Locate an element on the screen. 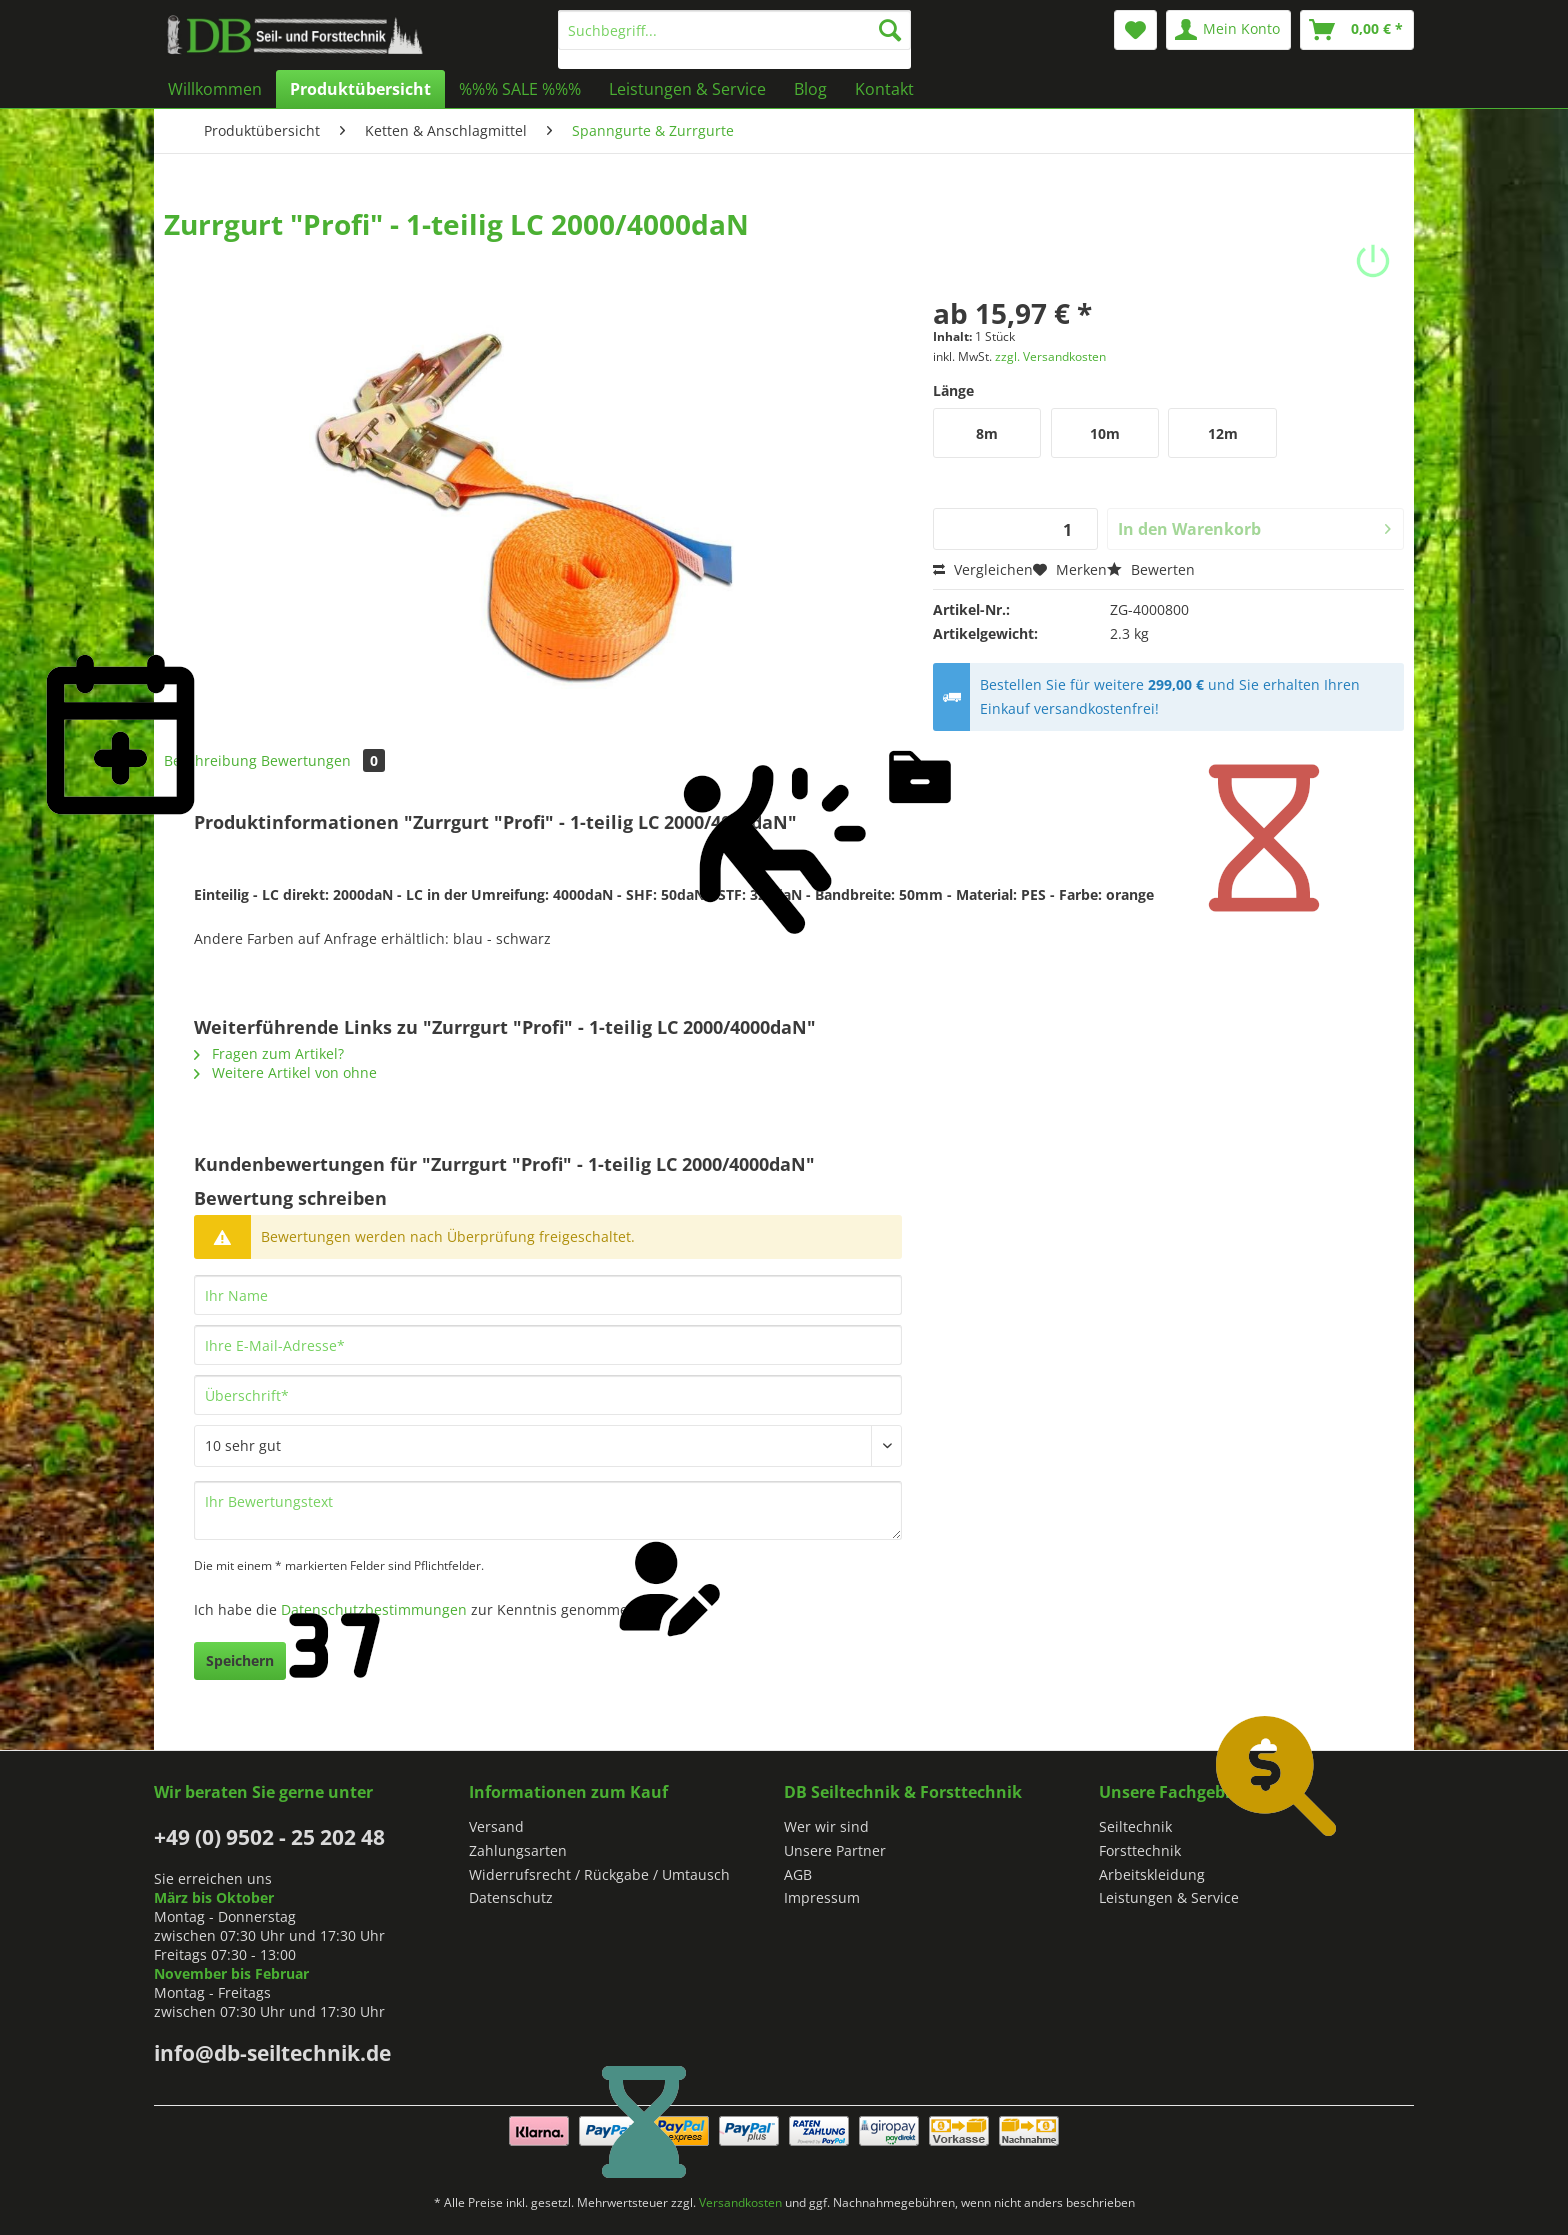 The width and height of the screenshot is (1568, 2235). search for prices or financial information is located at coordinates (1276, 1776).